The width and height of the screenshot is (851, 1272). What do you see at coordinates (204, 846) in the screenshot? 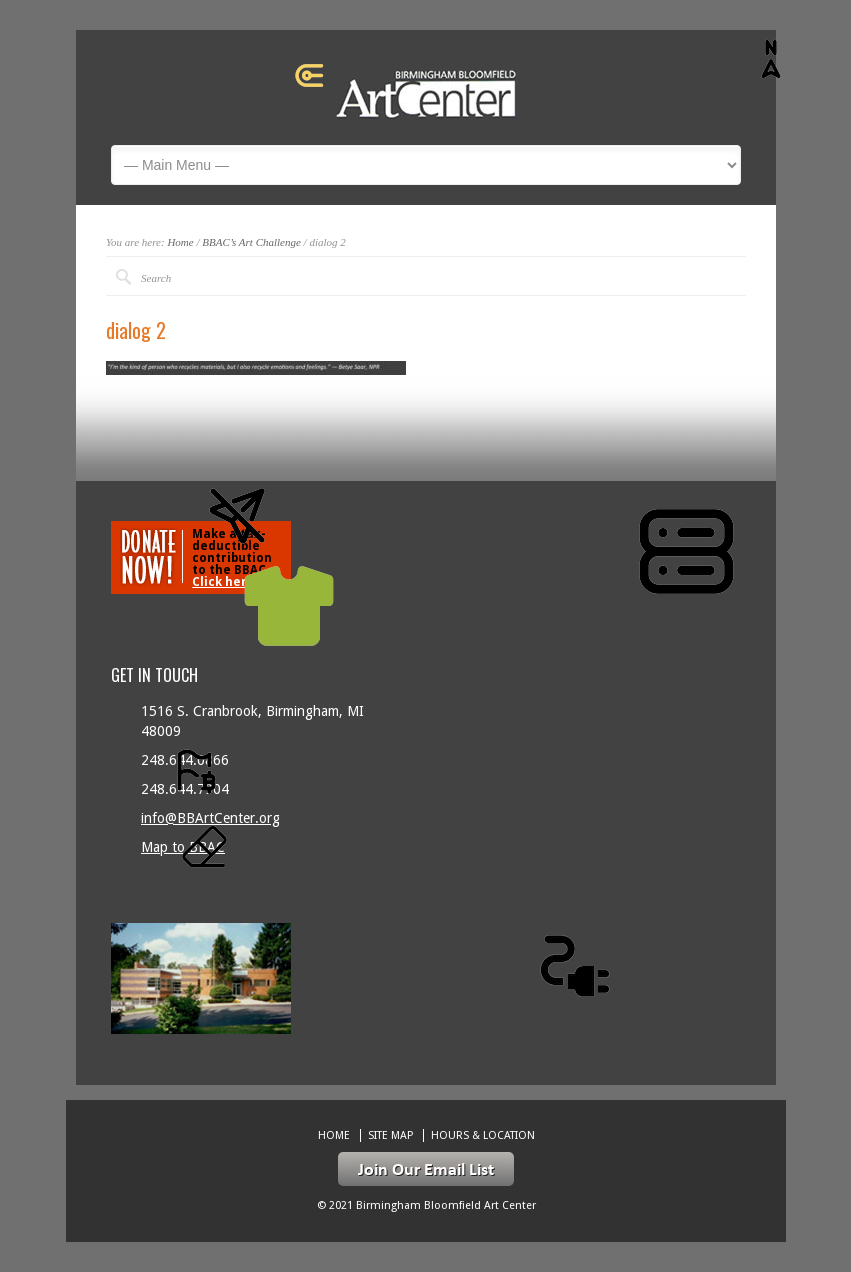
I see `erase or clear content` at bounding box center [204, 846].